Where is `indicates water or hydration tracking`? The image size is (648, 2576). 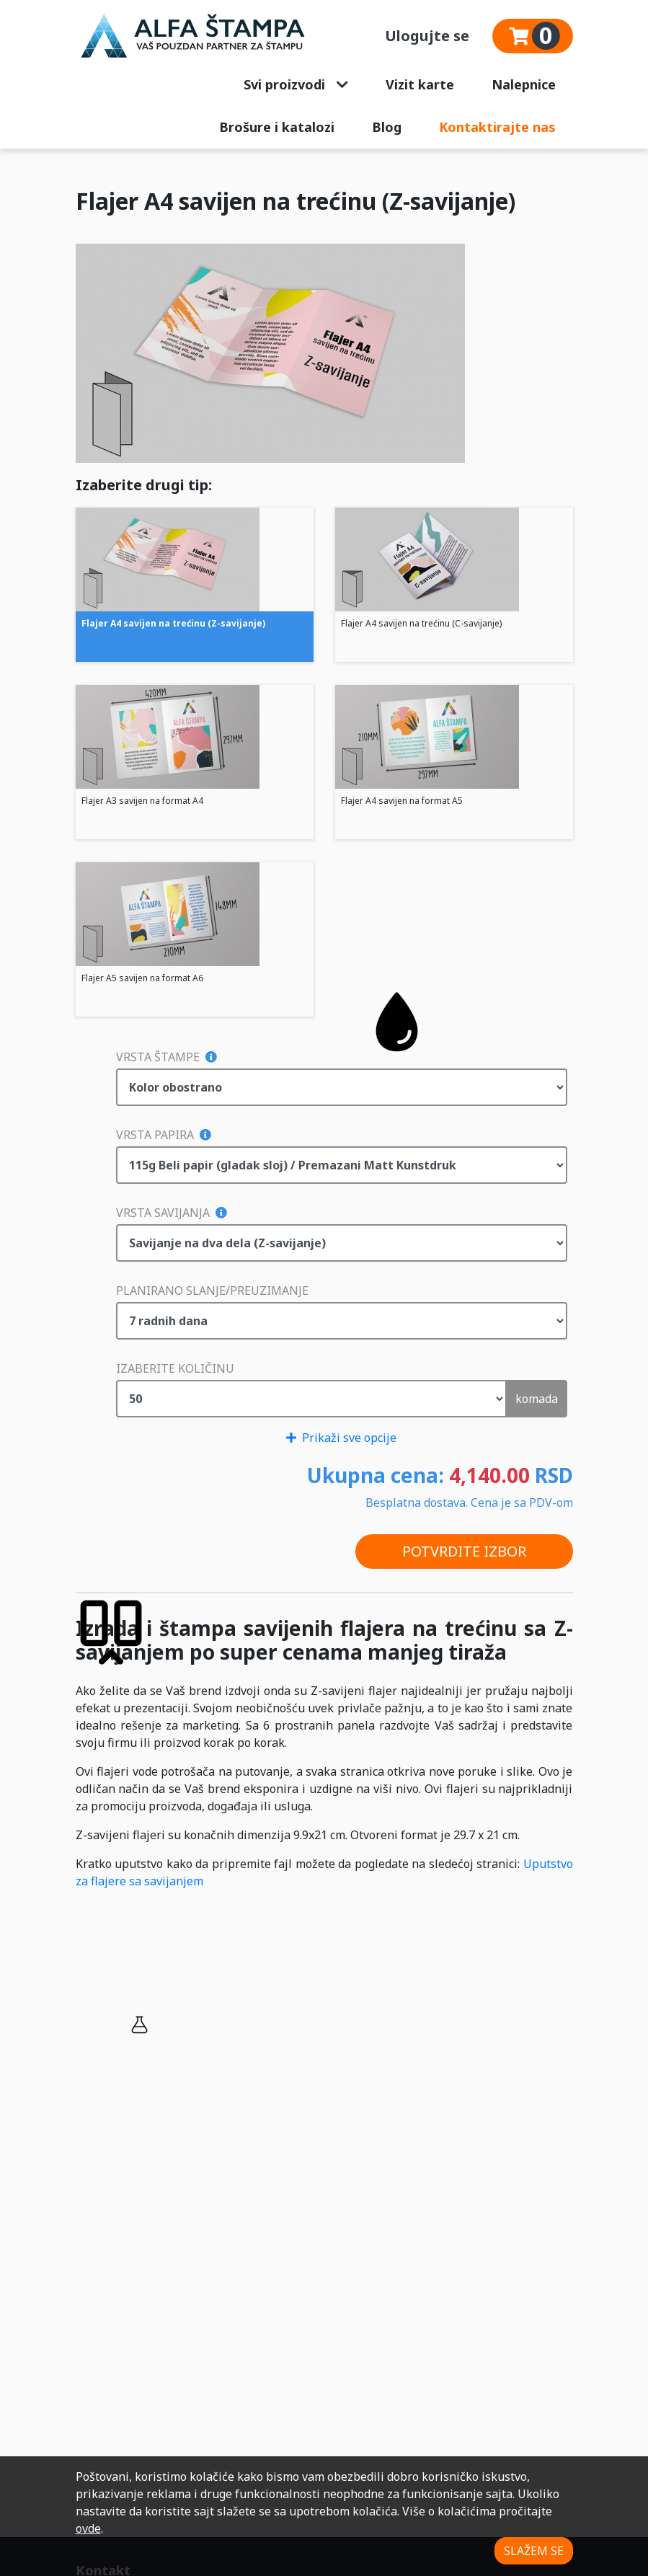
indicates water or hydration tracking is located at coordinates (396, 1021).